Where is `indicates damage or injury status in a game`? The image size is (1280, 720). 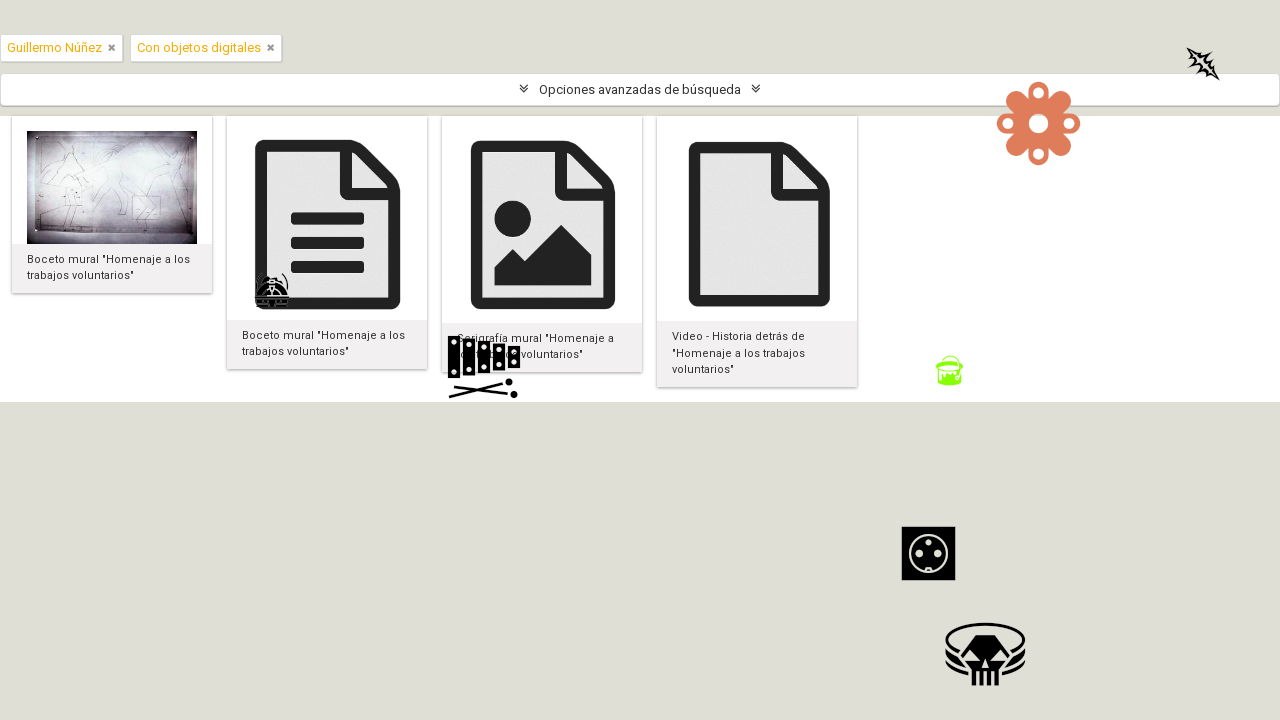 indicates damage or injury status in a game is located at coordinates (1203, 64).